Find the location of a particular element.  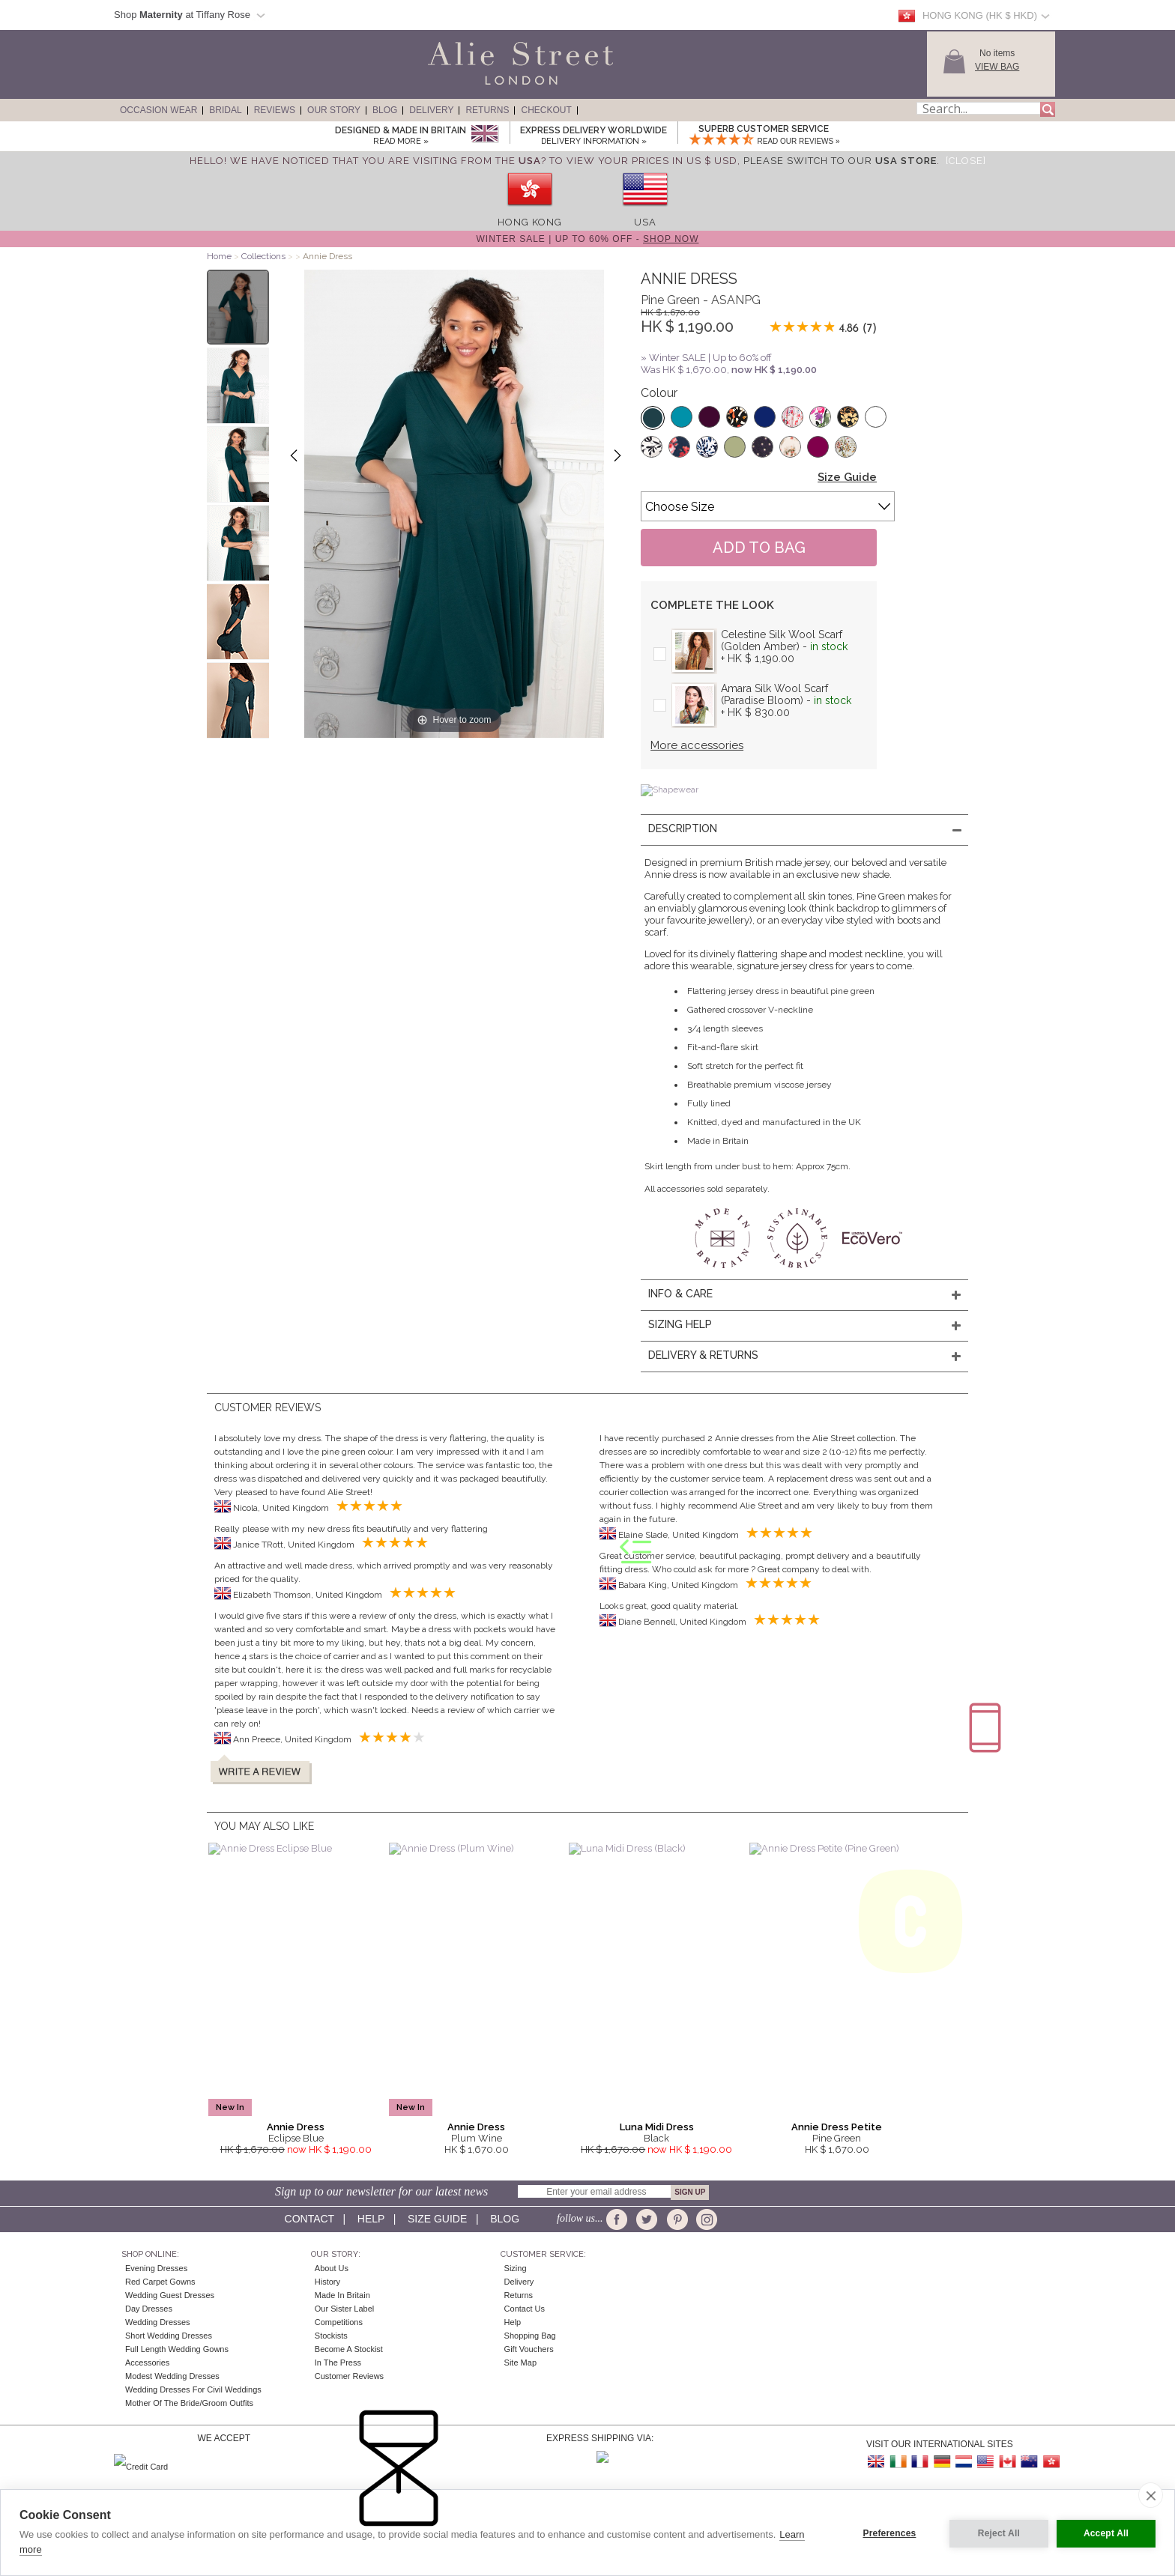

decrease text indentation is located at coordinates (636, 1552).